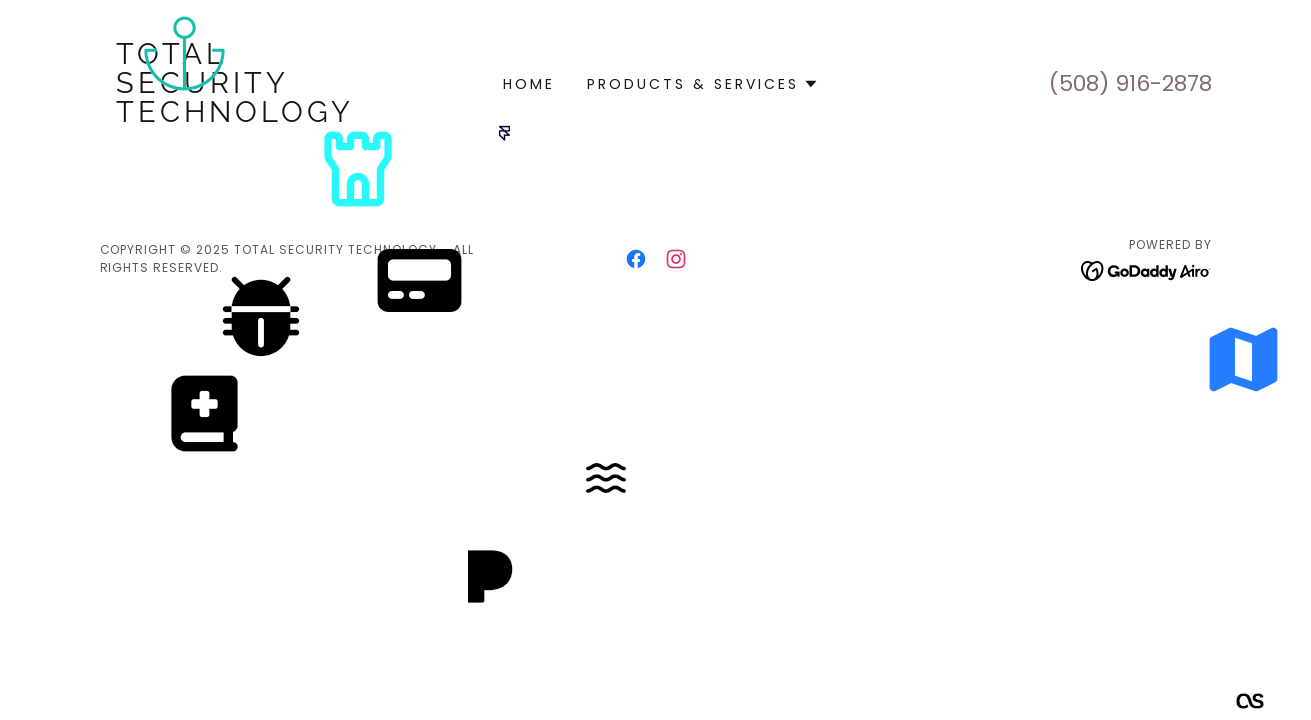 This screenshot has width=1311, height=720. I want to click on report a bug or issue, so click(261, 315).